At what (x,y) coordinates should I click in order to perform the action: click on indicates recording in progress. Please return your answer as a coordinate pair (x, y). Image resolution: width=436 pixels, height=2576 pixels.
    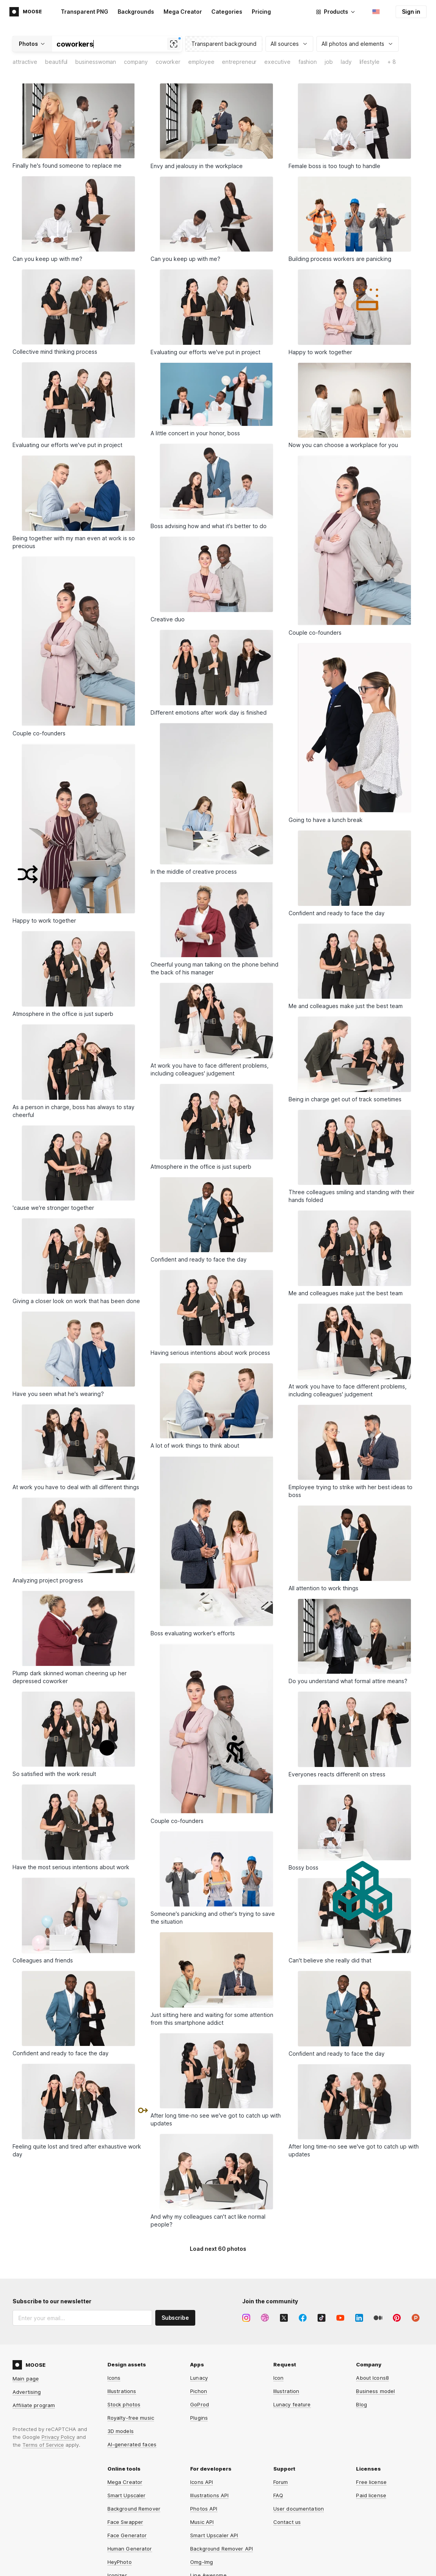
    Looking at the image, I should click on (107, 1748).